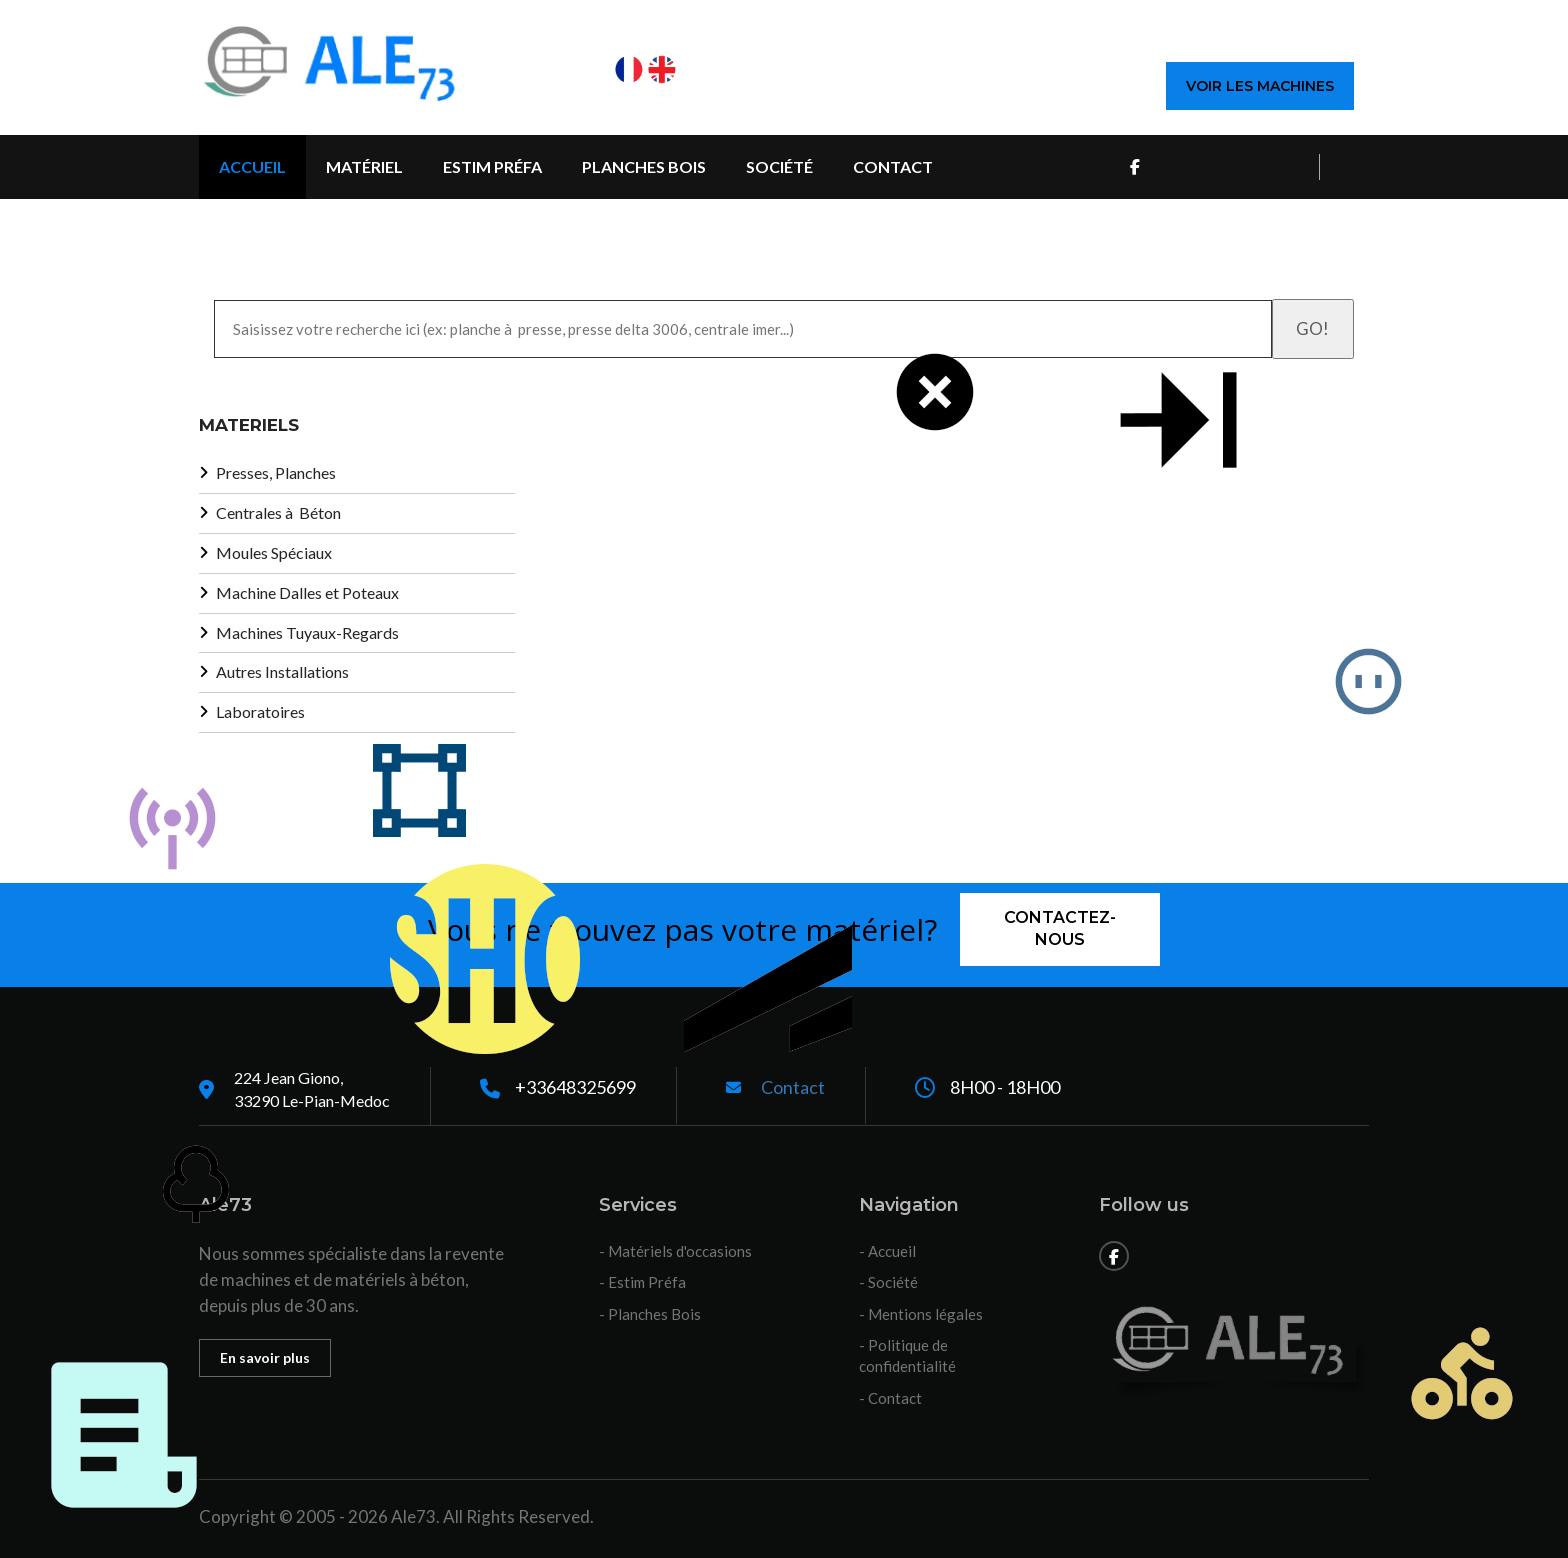 Image resolution: width=1568 pixels, height=1558 pixels. Describe the element at coordinates (1368, 681) in the screenshot. I see `indicates power outlet or electrical socket location` at that location.